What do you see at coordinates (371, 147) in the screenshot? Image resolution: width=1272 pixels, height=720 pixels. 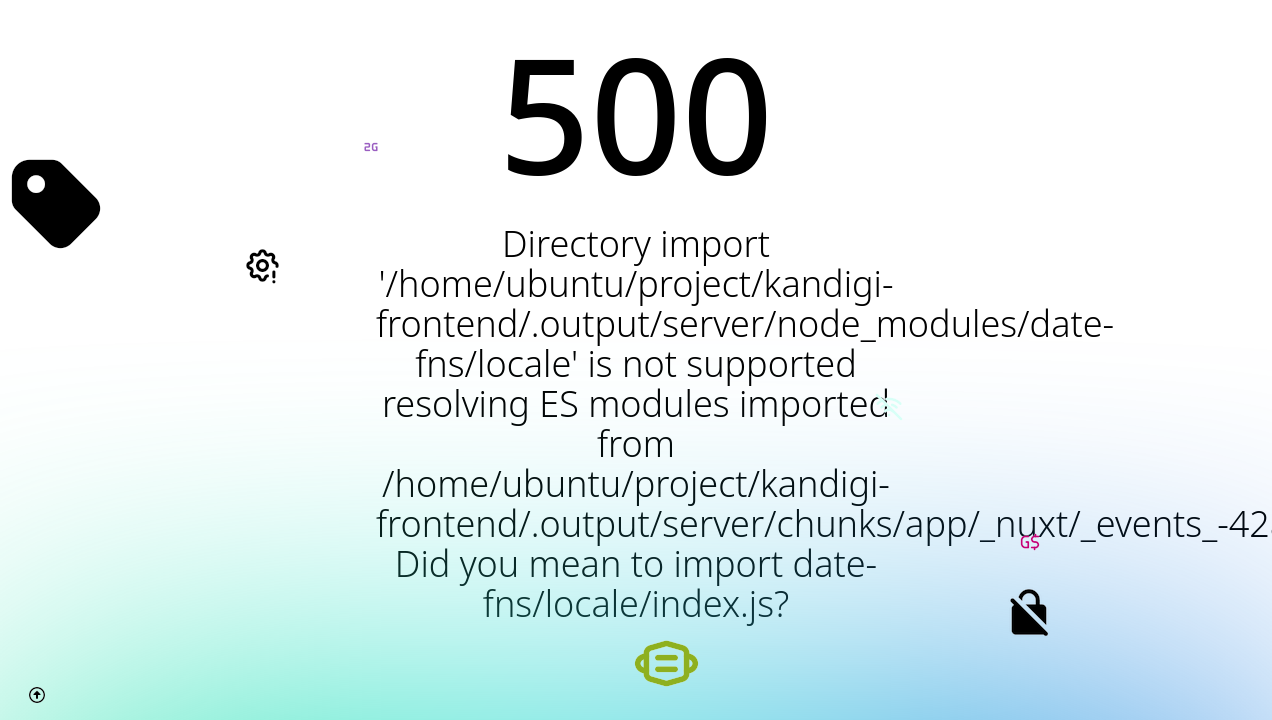 I see `indicates 2G cellular network connection` at bounding box center [371, 147].